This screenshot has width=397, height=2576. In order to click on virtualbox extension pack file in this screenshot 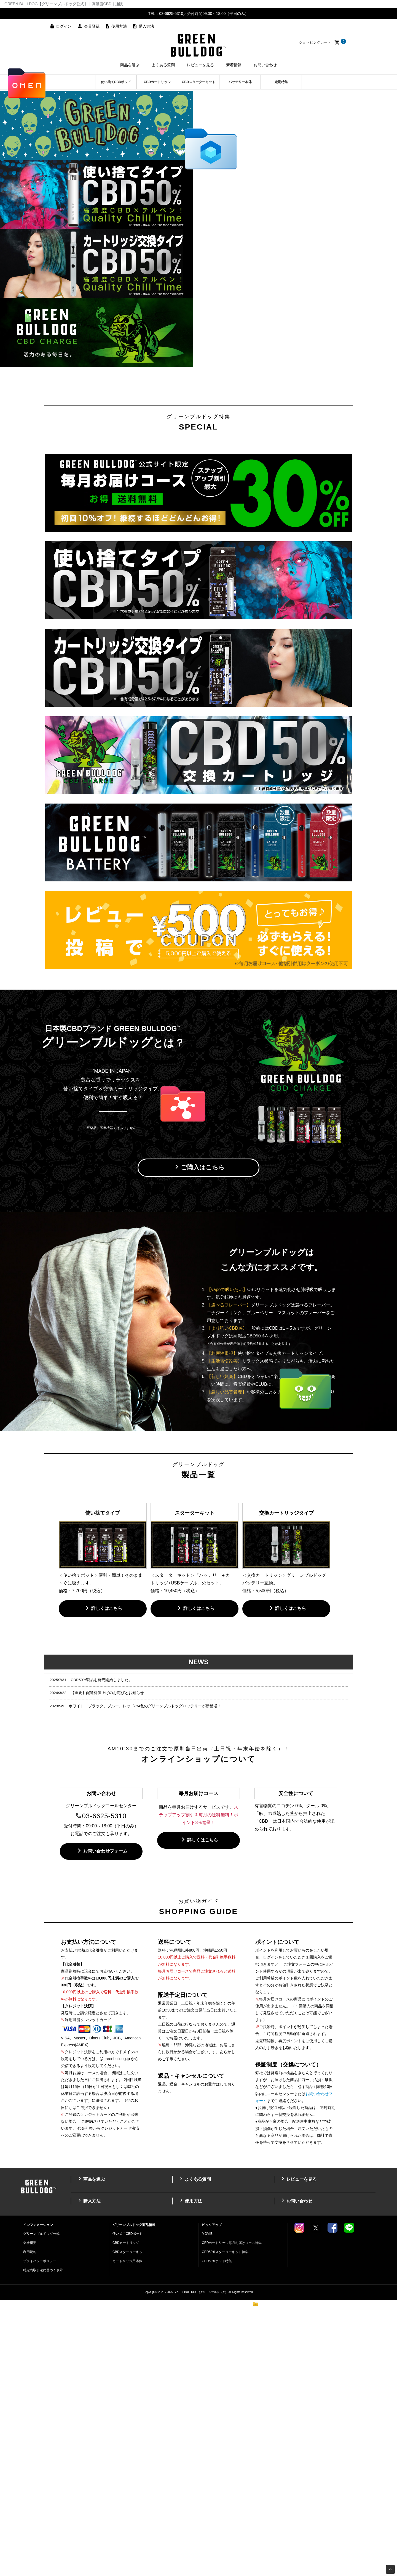, I will do `click(28, 318)`.